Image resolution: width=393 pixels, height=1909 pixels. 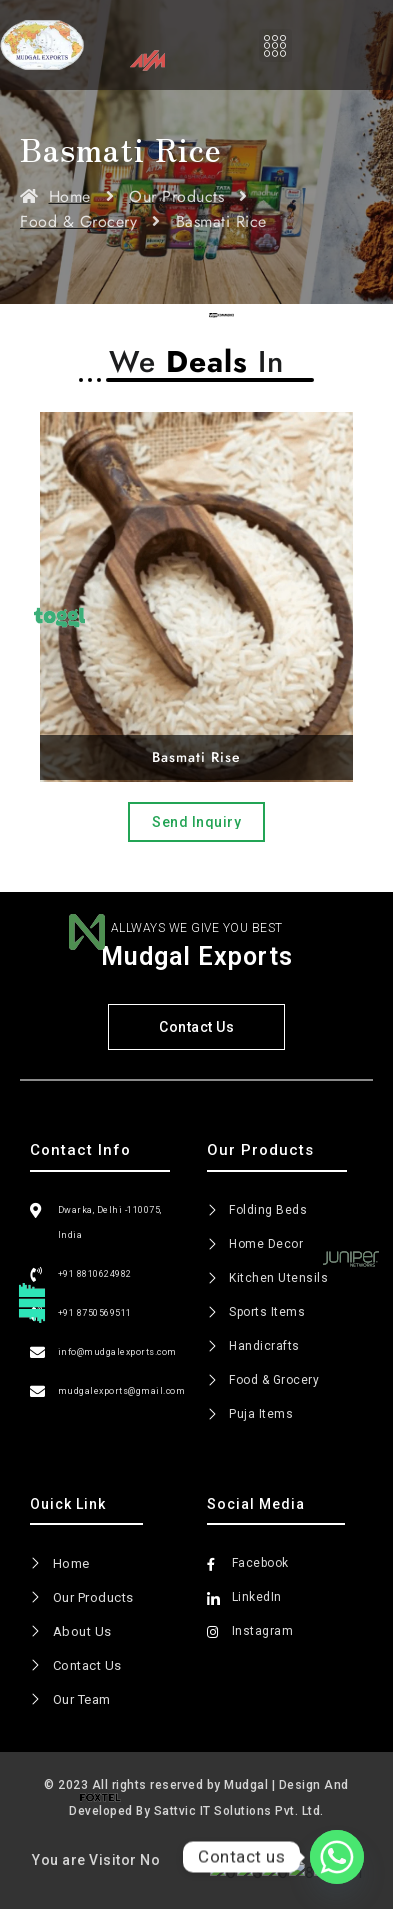 What do you see at coordinates (87, 932) in the screenshot?
I see `access NEAR Protocol wallet or account` at bounding box center [87, 932].